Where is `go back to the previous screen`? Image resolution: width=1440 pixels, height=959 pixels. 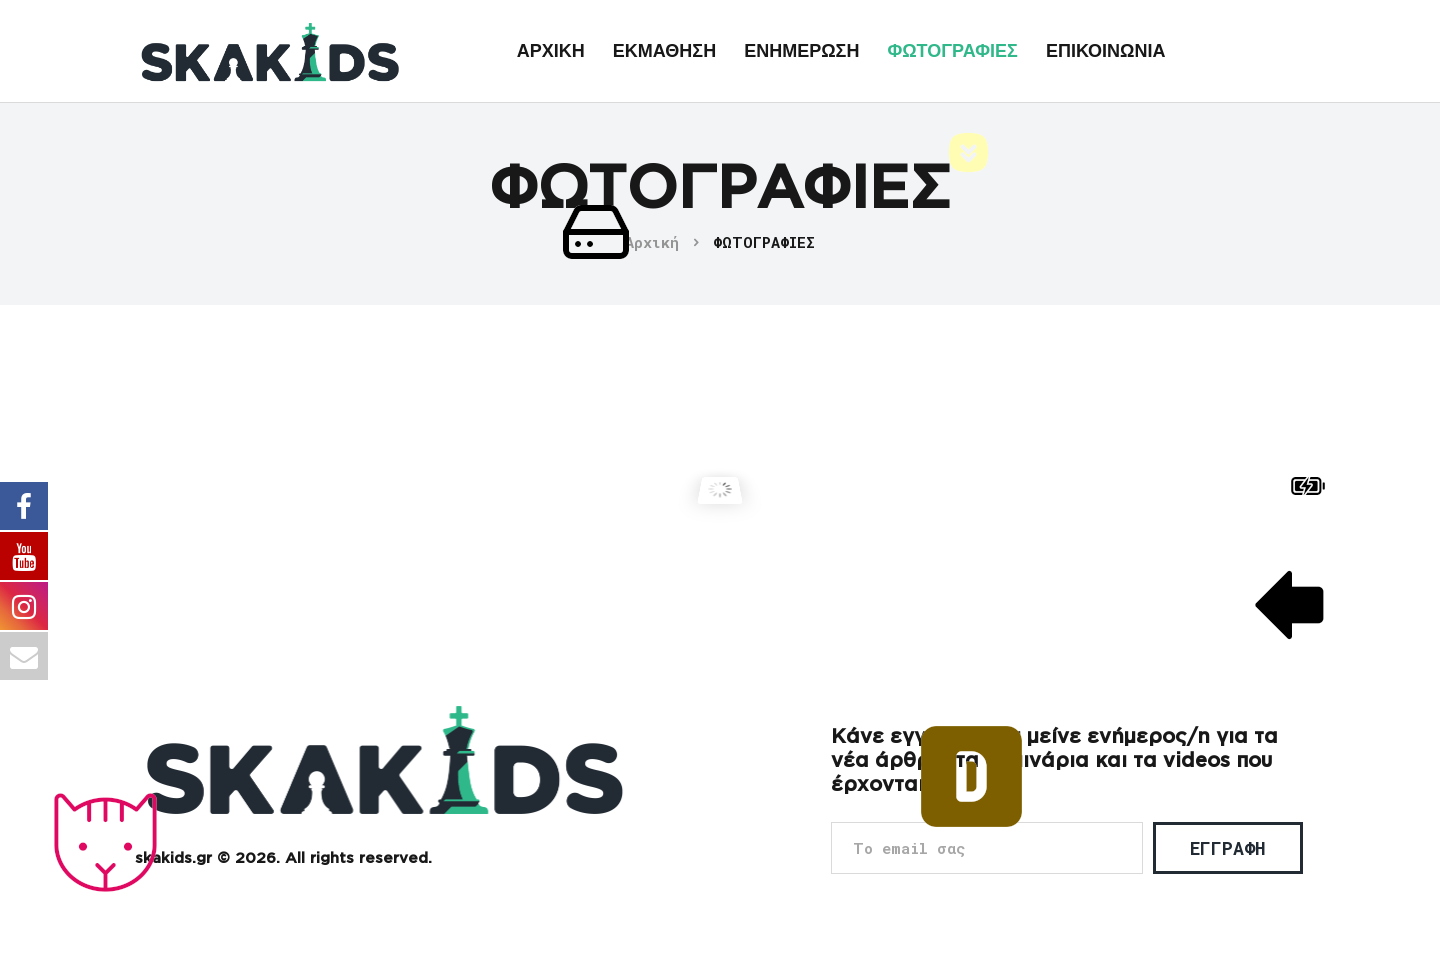 go back to the previous screen is located at coordinates (1292, 605).